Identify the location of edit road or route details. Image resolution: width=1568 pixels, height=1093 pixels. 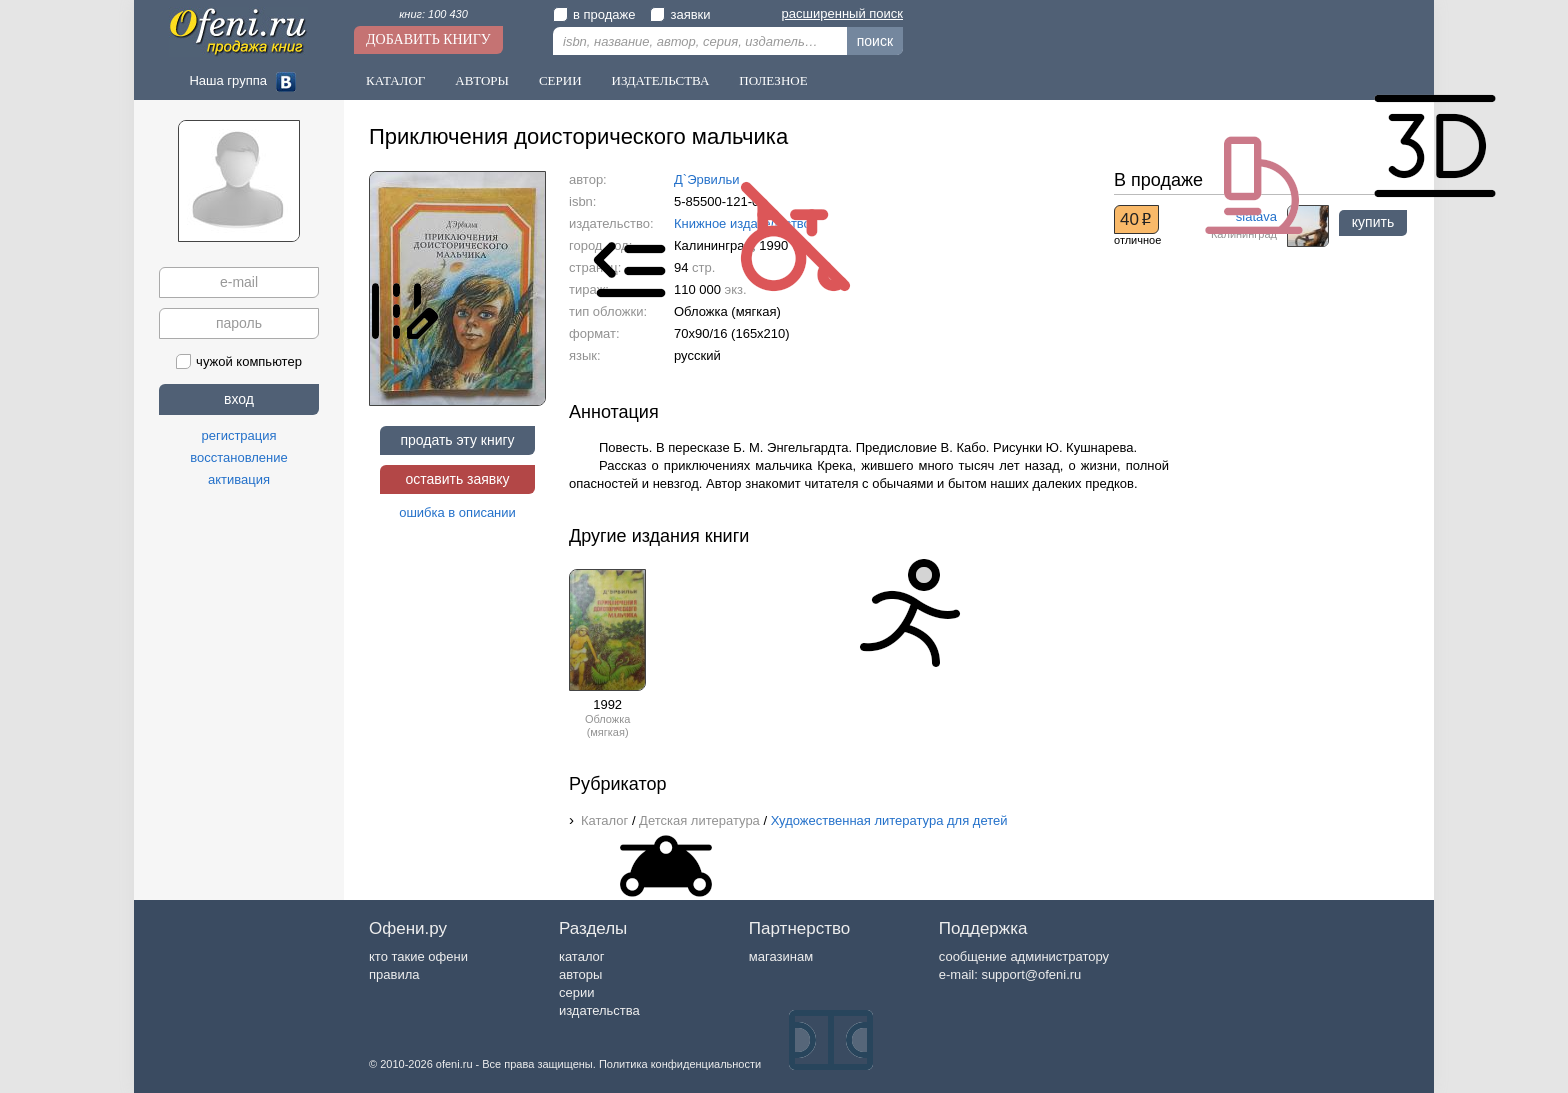
(400, 311).